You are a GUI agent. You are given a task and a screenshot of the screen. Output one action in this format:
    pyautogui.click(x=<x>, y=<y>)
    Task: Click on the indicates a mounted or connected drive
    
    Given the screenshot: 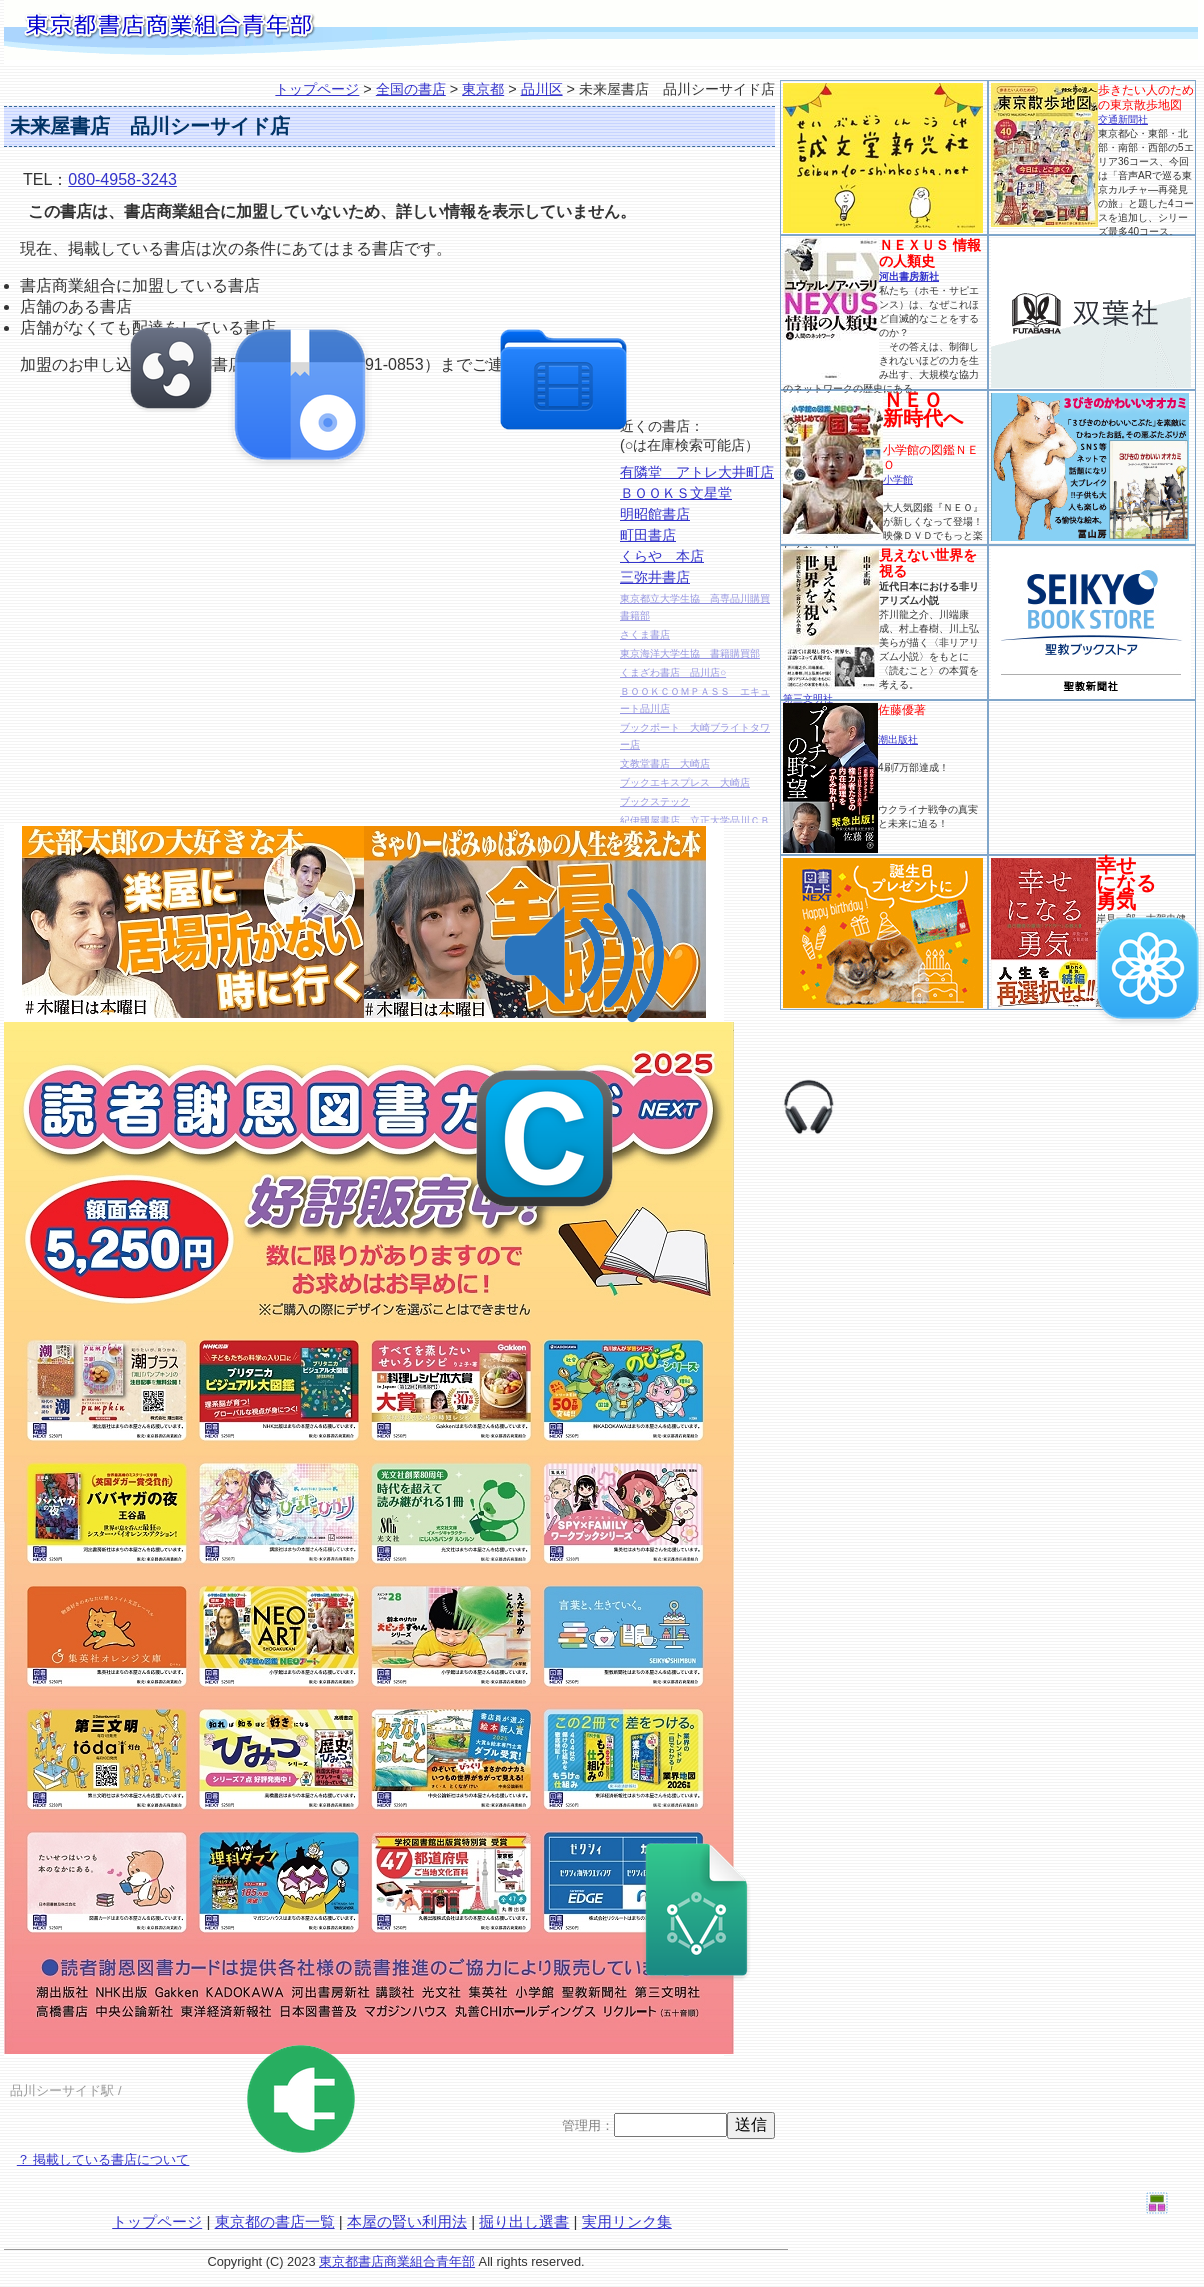 What is the action you would take?
    pyautogui.click(x=301, y=2099)
    